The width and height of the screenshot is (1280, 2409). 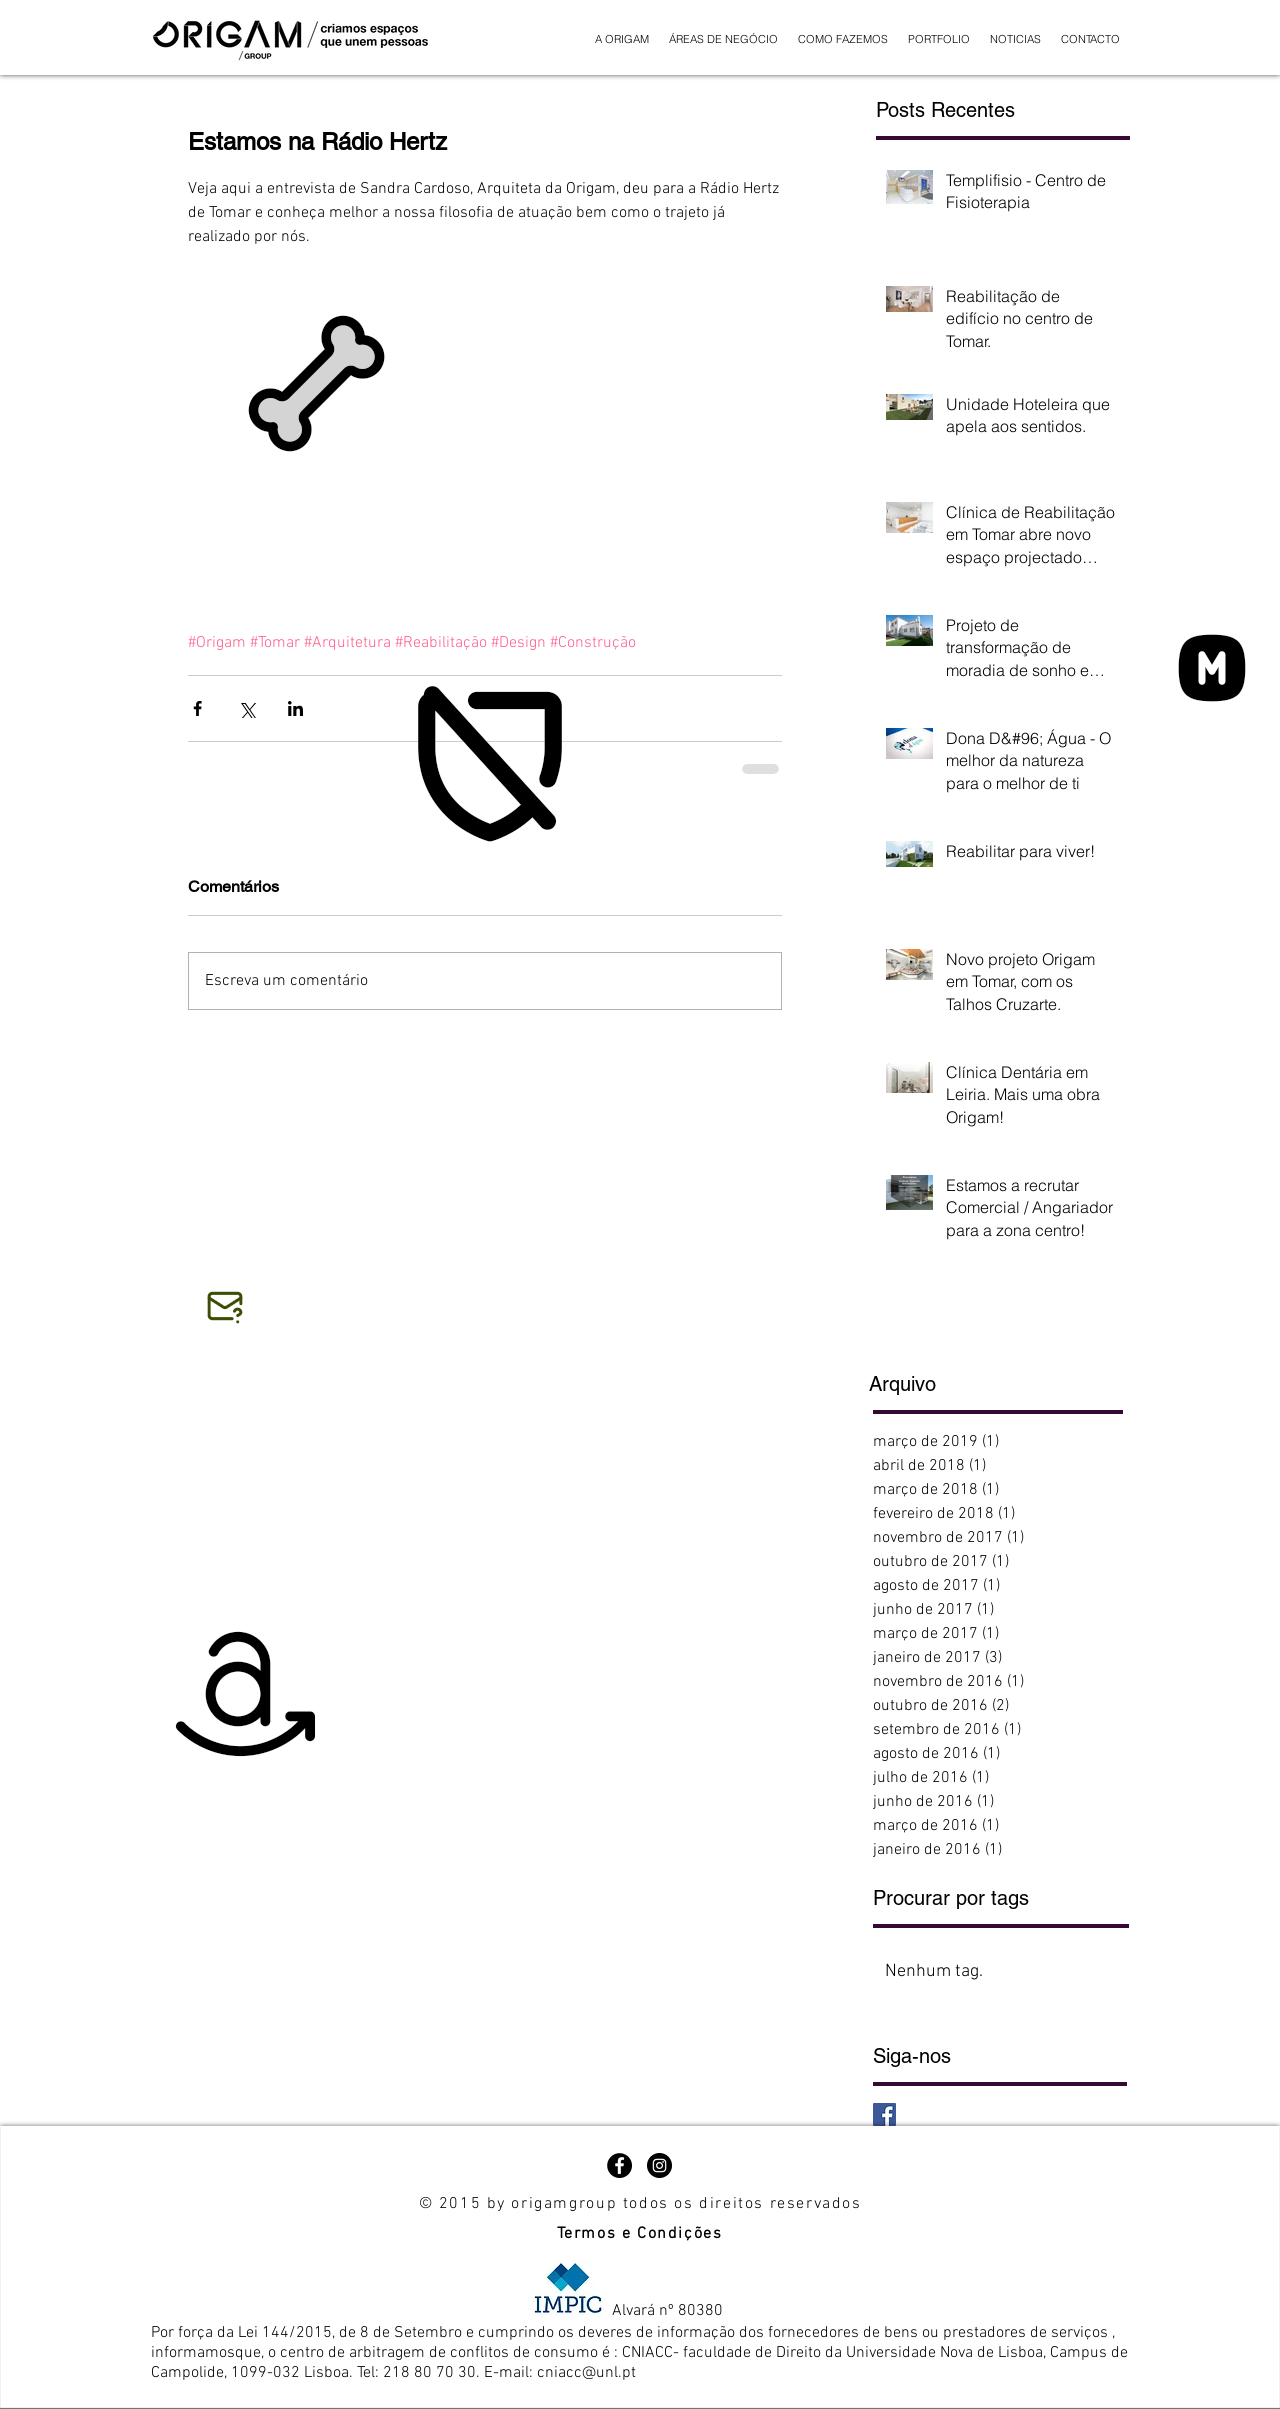 I want to click on security or protection is disabled, so click(x=490, y=758).